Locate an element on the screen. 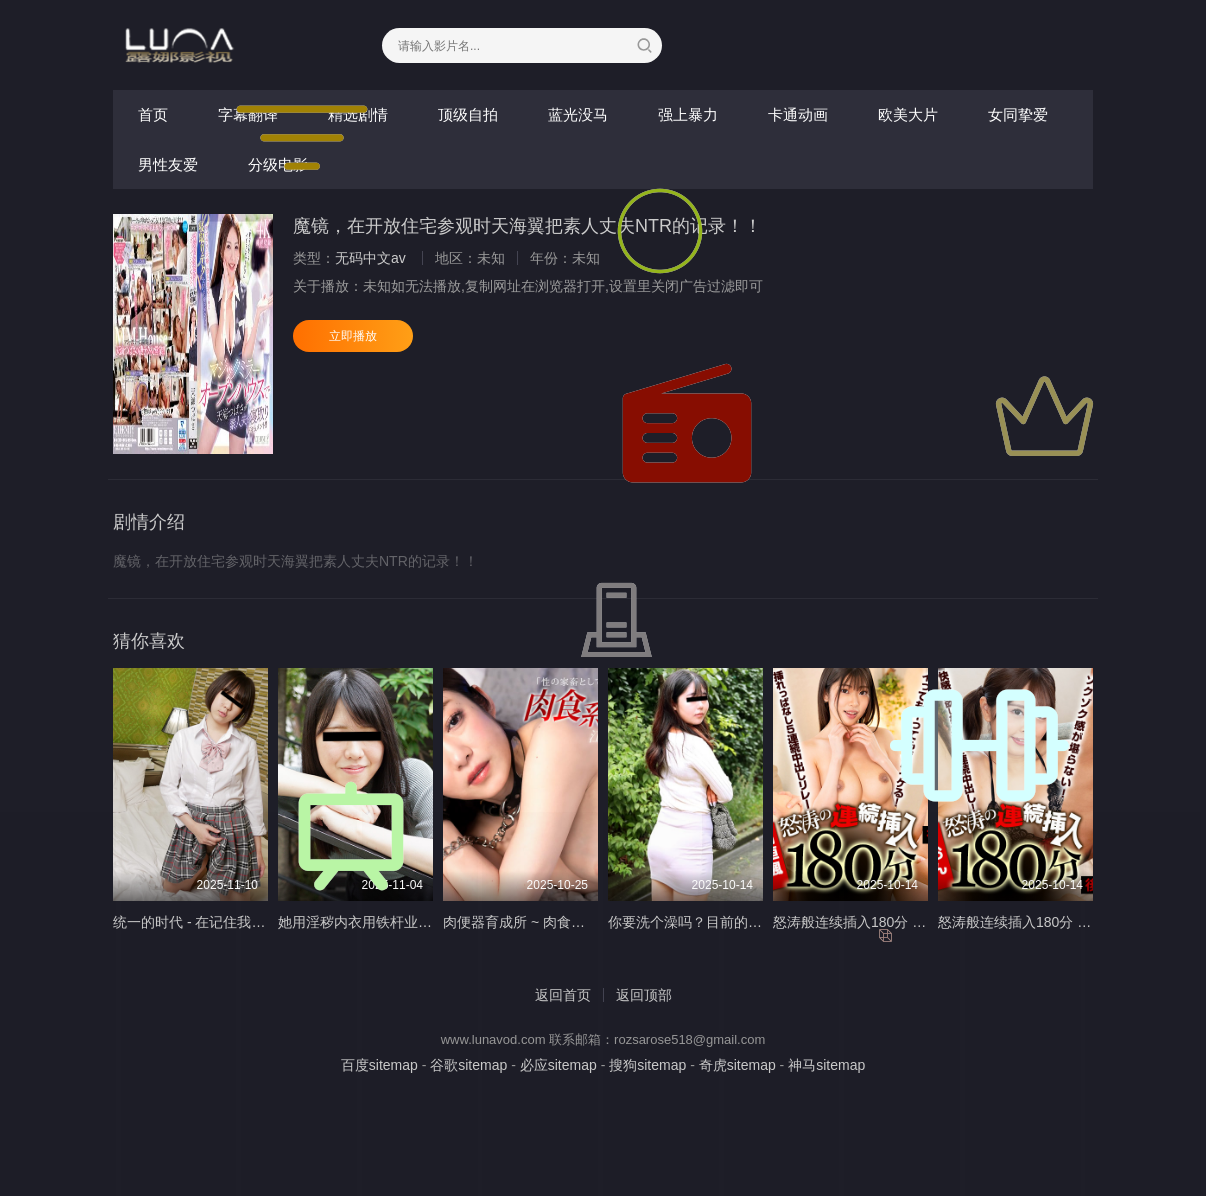 The image size is (1206, 1196). filter or sort content is located at coordinates (302, 133).